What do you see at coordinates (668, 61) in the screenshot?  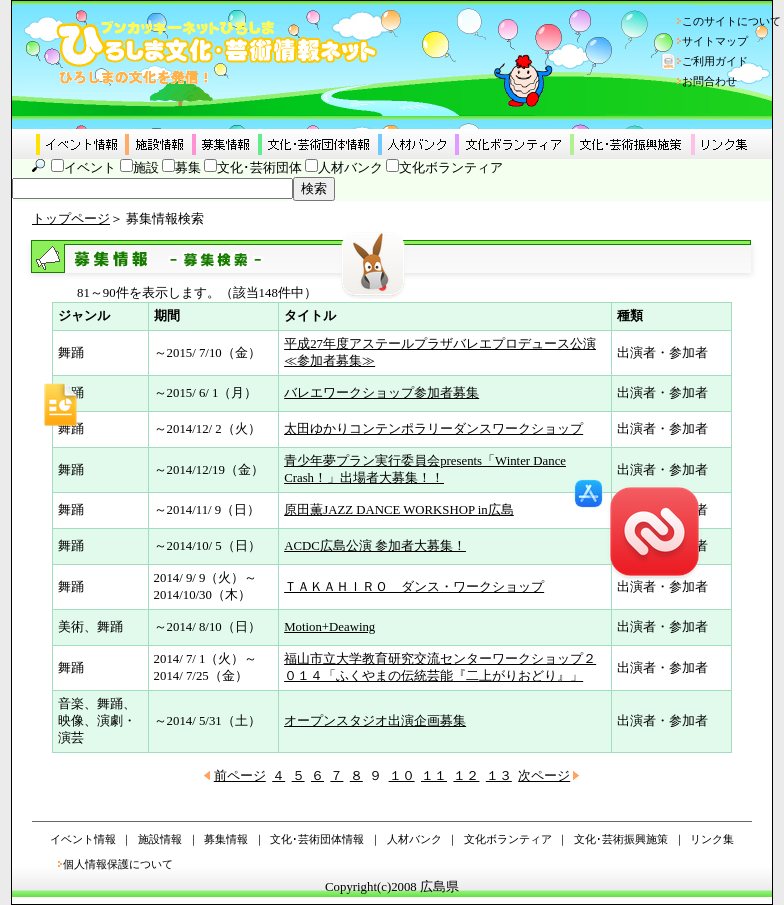 I see `a yaml configuration file` at bounding box center [668, 61].